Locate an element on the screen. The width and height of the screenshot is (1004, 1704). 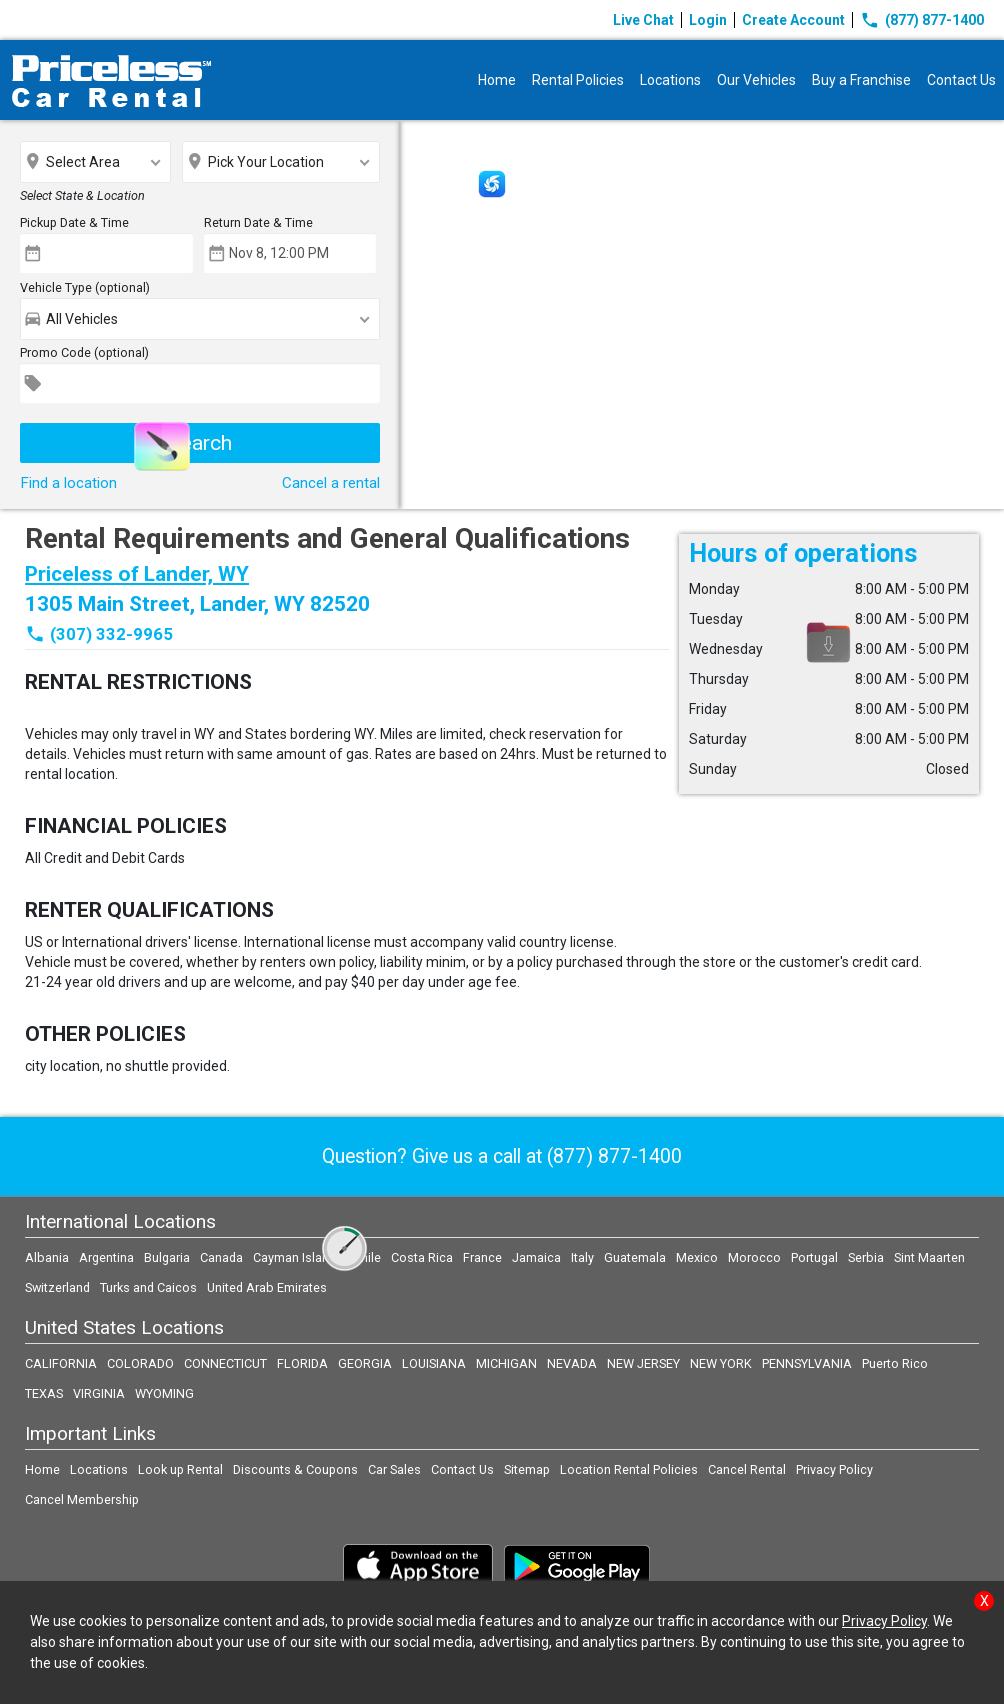
open your downloads folder is located at coordinates (828, 642).